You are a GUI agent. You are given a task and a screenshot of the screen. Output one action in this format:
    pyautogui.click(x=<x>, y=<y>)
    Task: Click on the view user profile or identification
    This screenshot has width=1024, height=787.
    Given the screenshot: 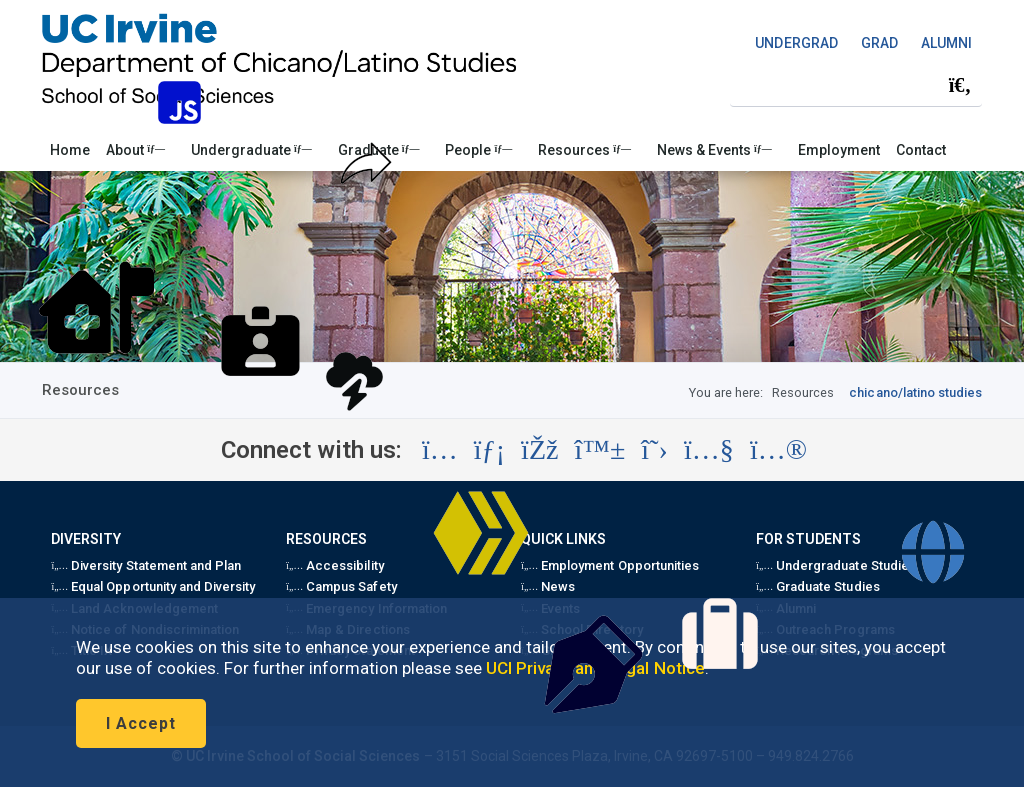 What is the action you would take?
    pyautogui.click(x=260, y=345)
    